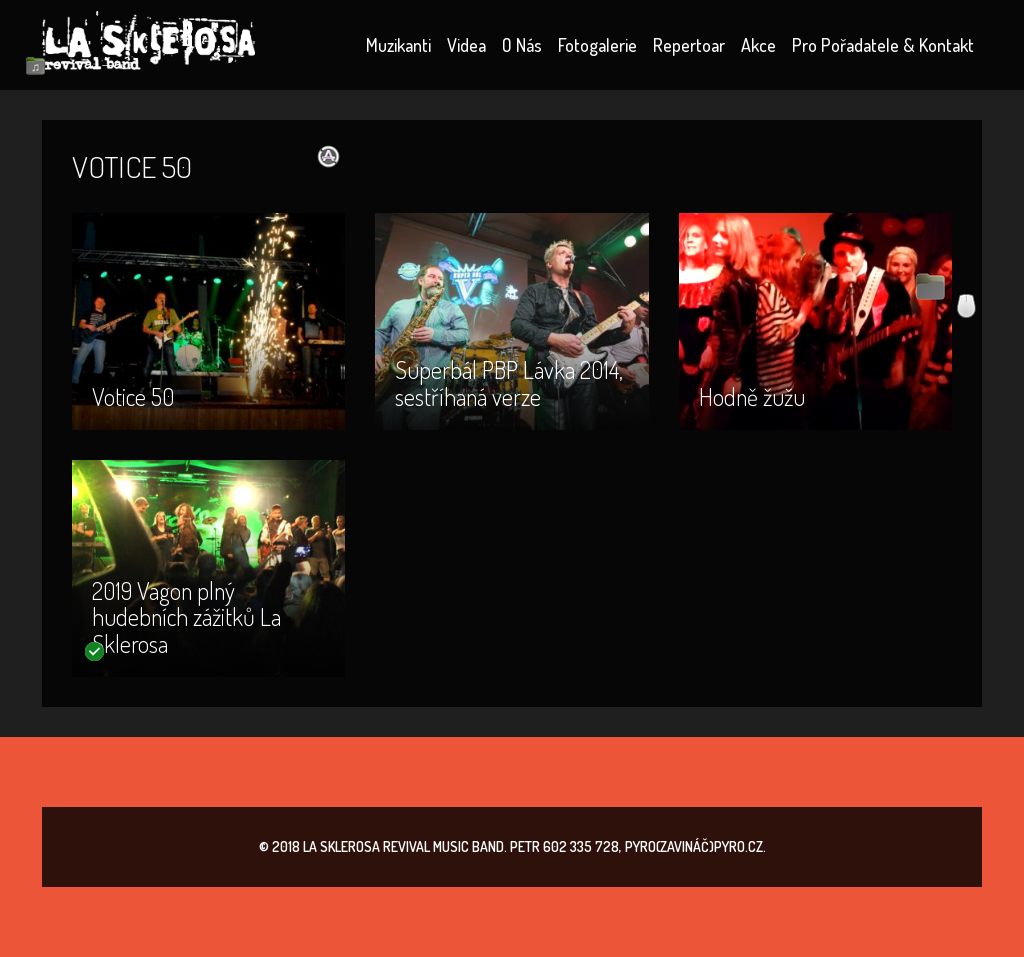  I want to click on open your music folder, so click(35, 65).